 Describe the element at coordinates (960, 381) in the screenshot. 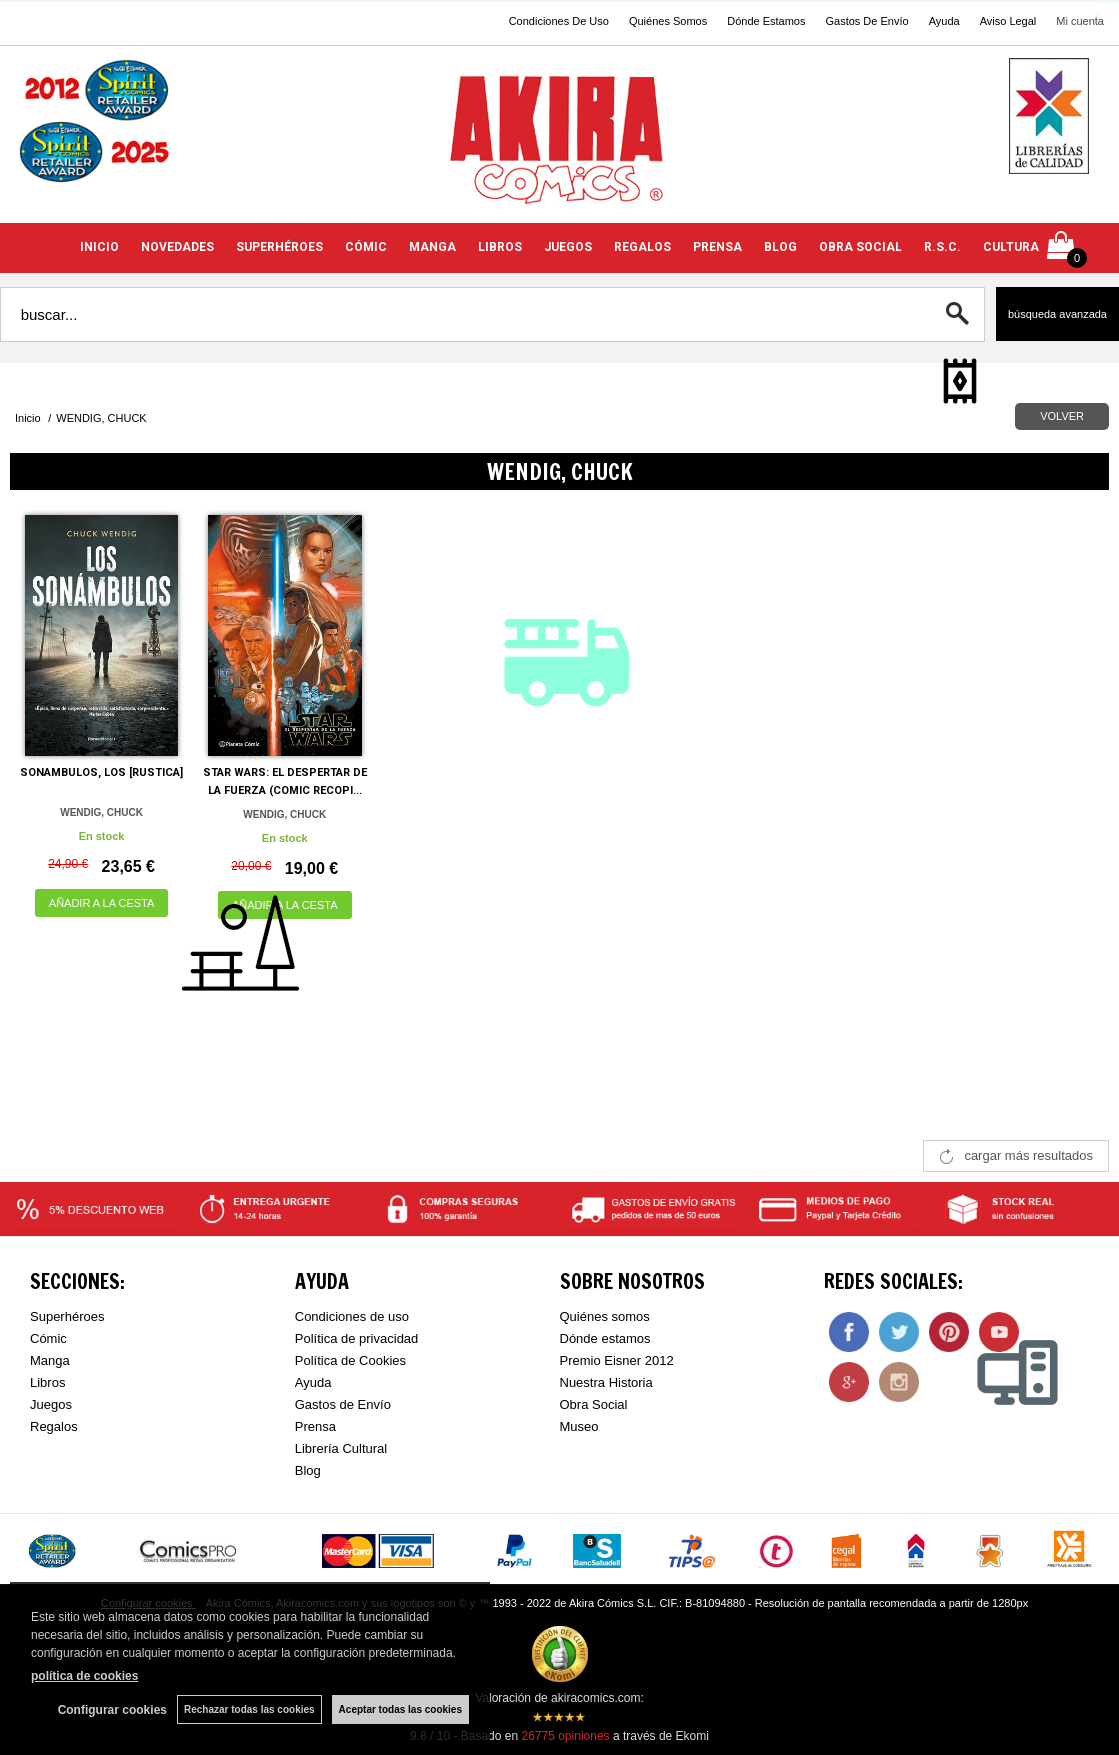

I see `view or manage home decor items` at that location.